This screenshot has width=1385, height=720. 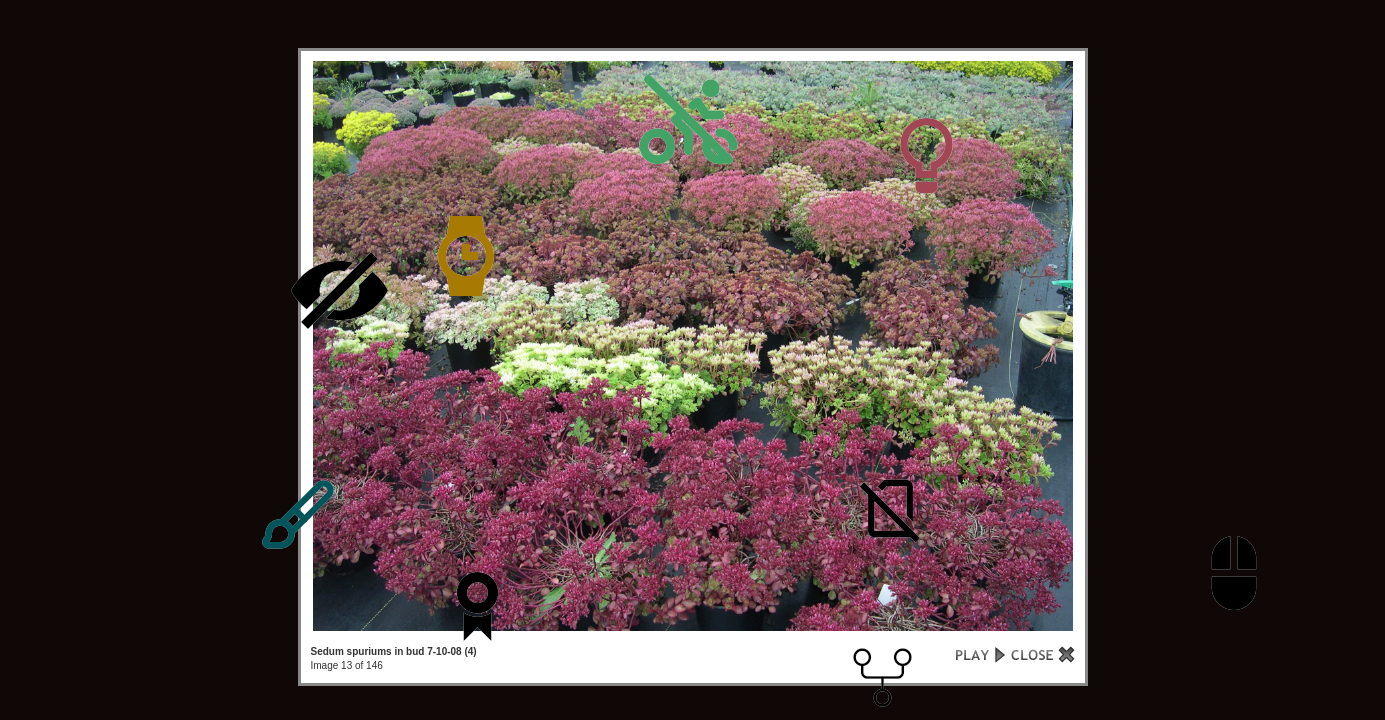 I want to click on bike rental or sharing unavailable, so click(x=688, y=119).